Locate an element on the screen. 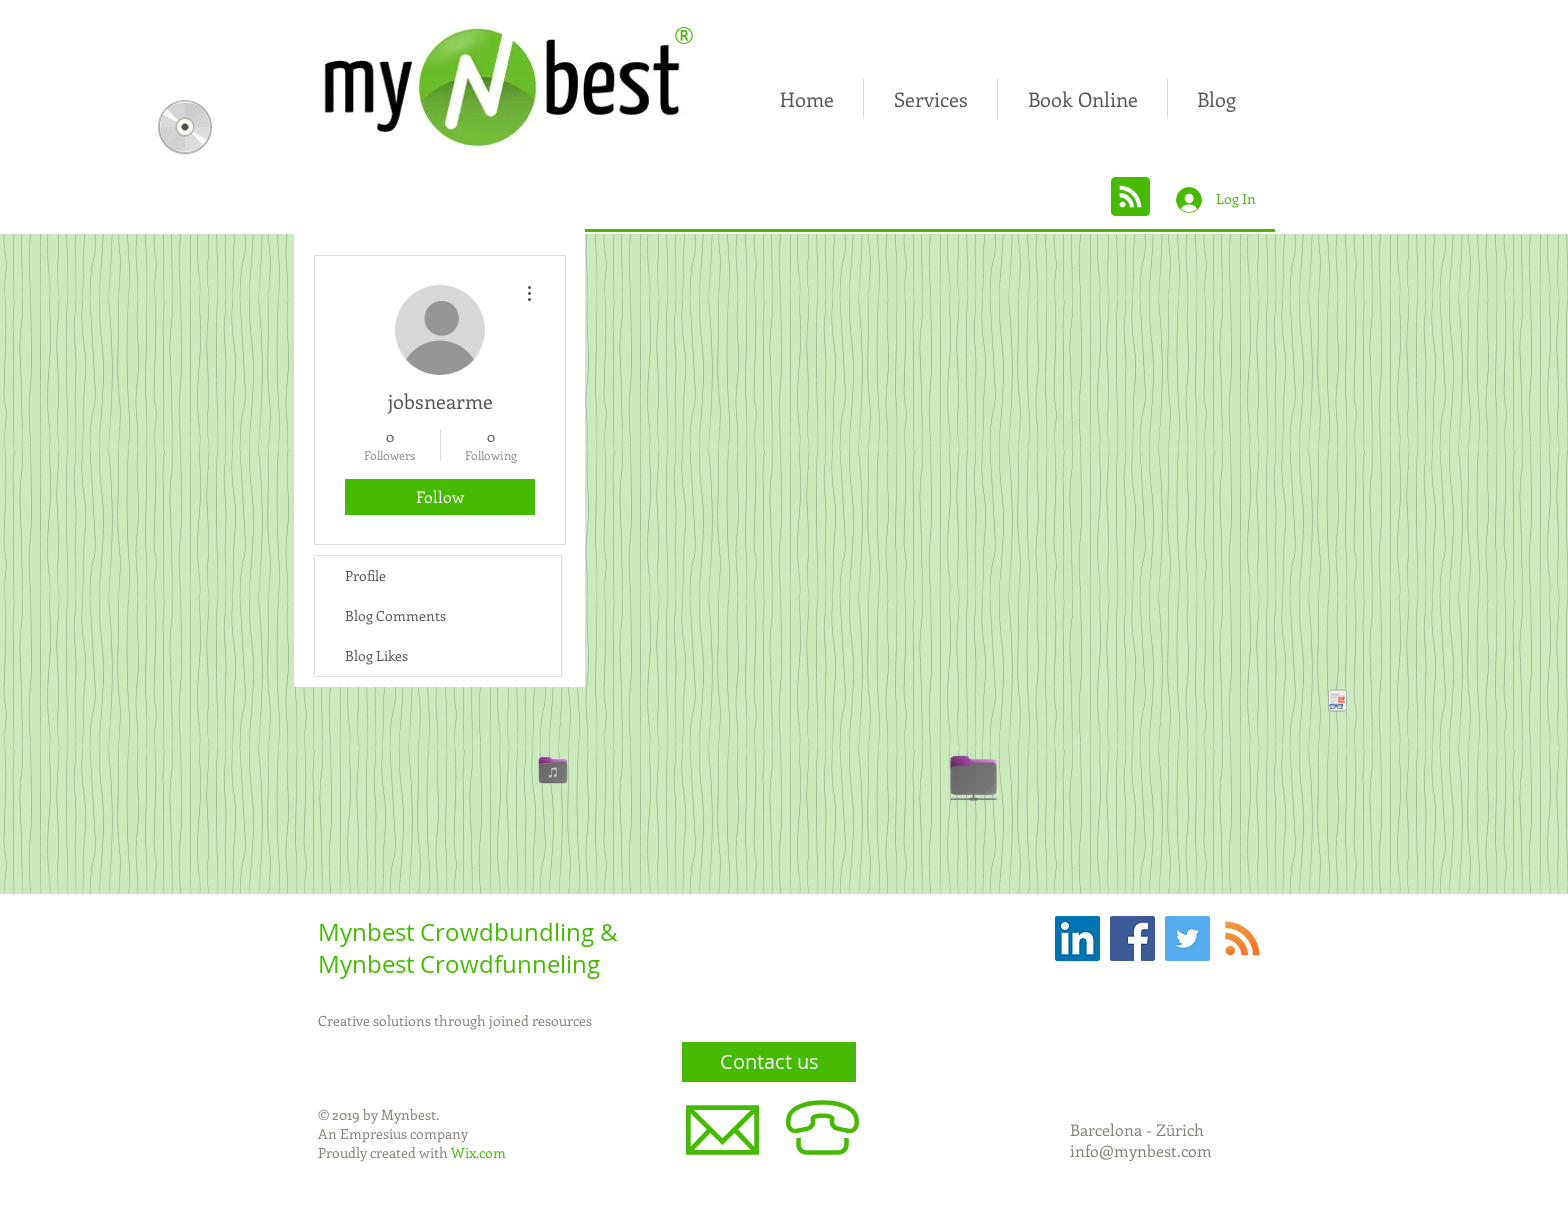 The image size is (1568, 1213). open your music folder is located at coordinates (553, 770).